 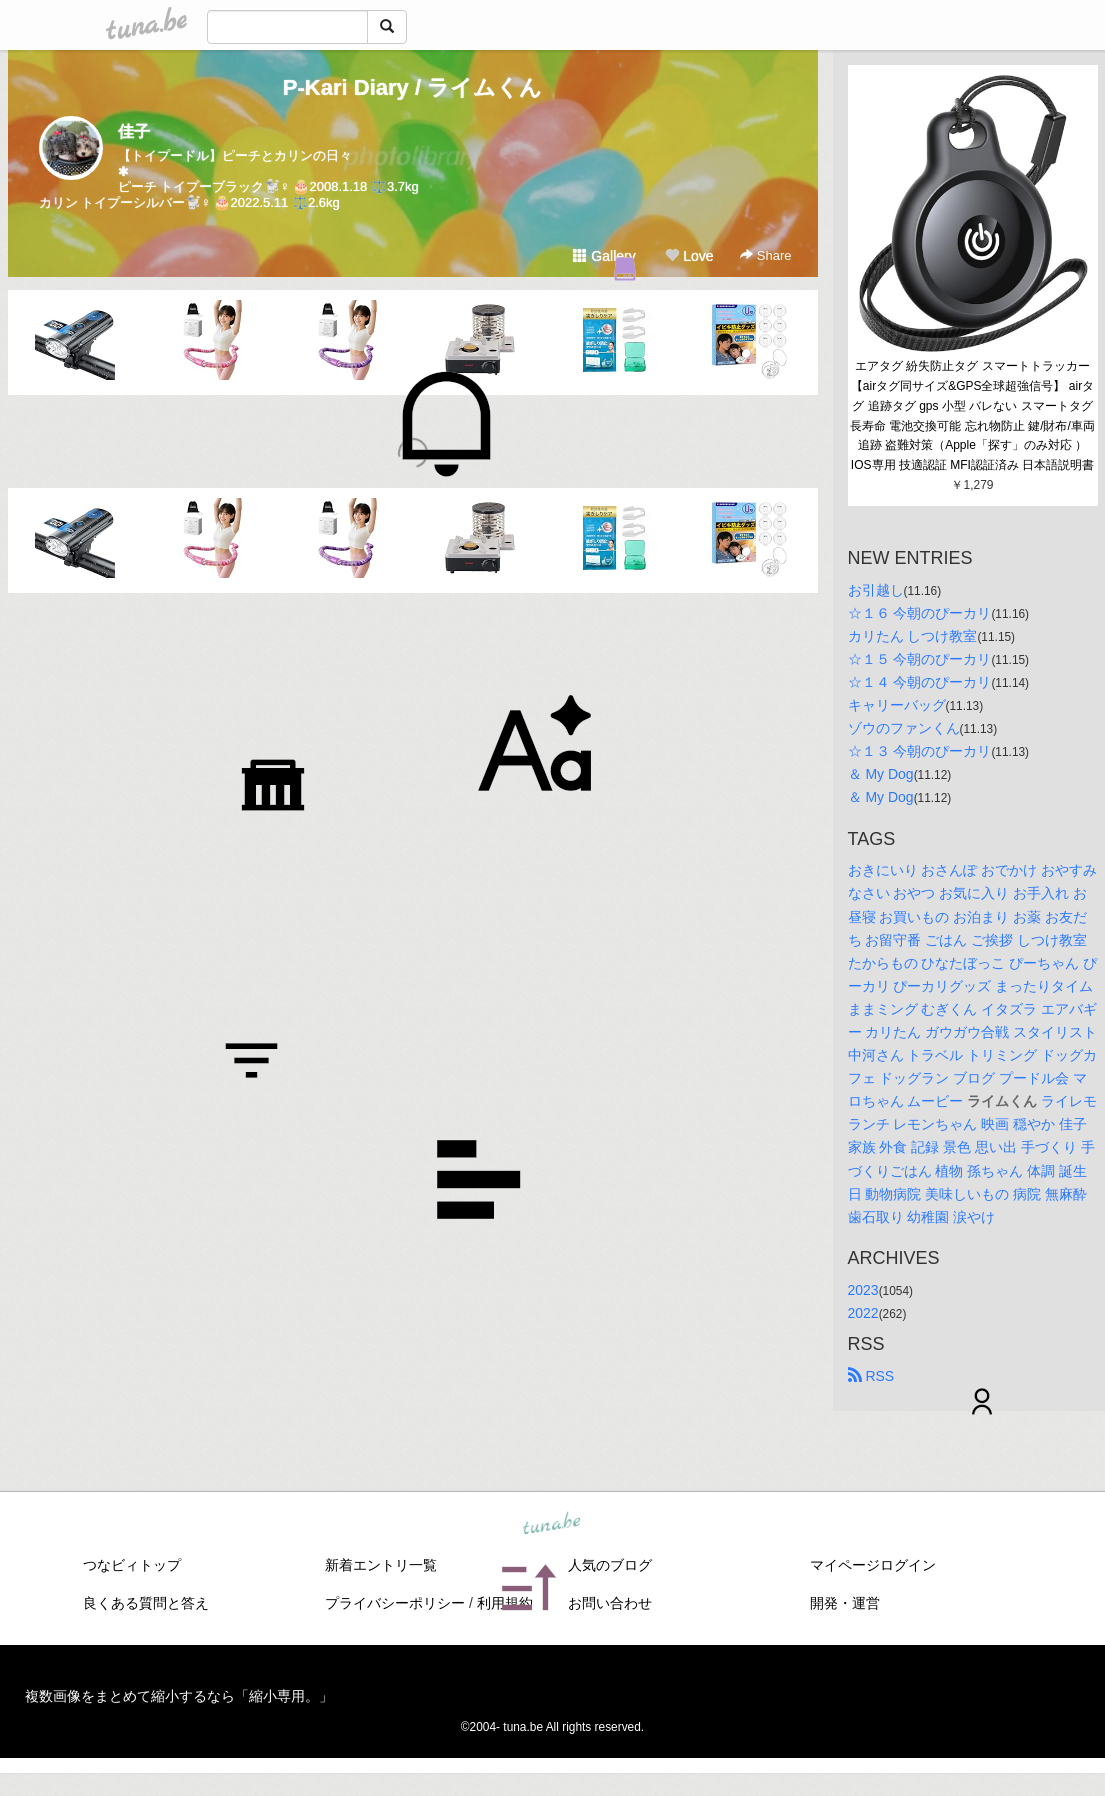 What do you see at coordinates (446, 420) in the screenshot?
I see `view notifications` at bounding box center [446, 420].